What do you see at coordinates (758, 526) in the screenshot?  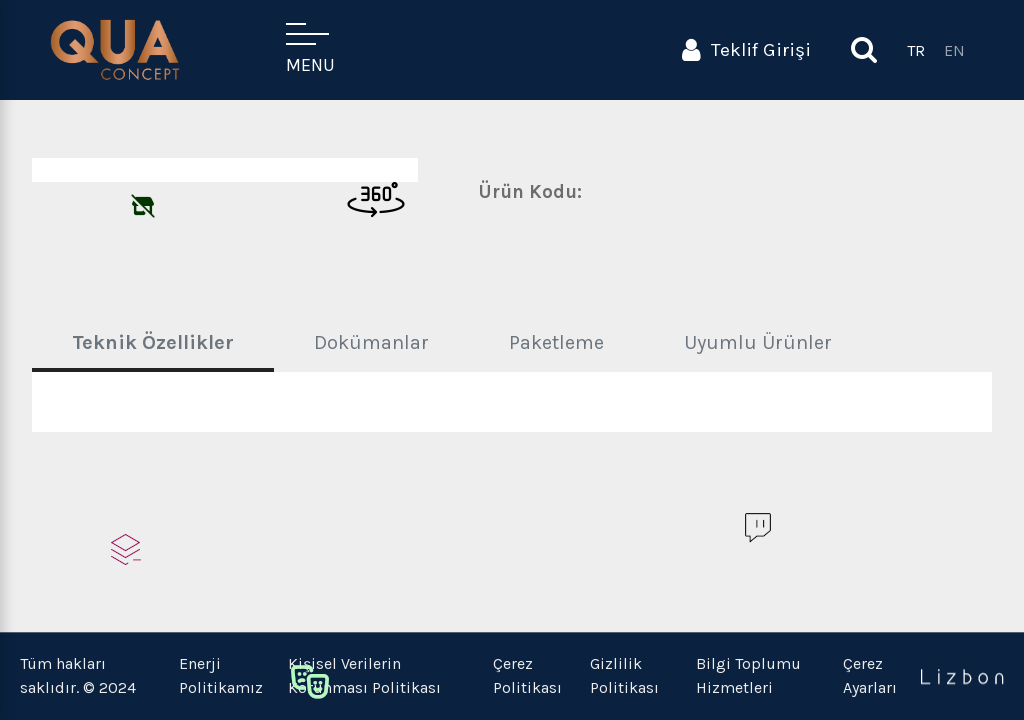 I see `open the Twitch app` at bounding box center [758, 526].